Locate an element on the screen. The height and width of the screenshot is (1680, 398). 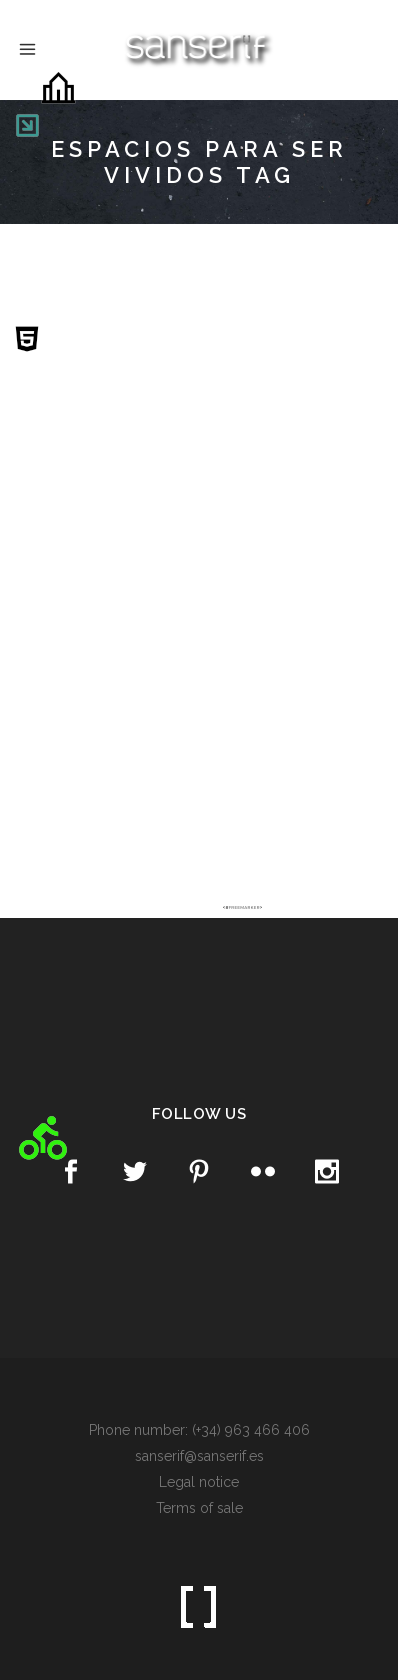
apache freemarker template engine logo is located at coordinates (242, 907).